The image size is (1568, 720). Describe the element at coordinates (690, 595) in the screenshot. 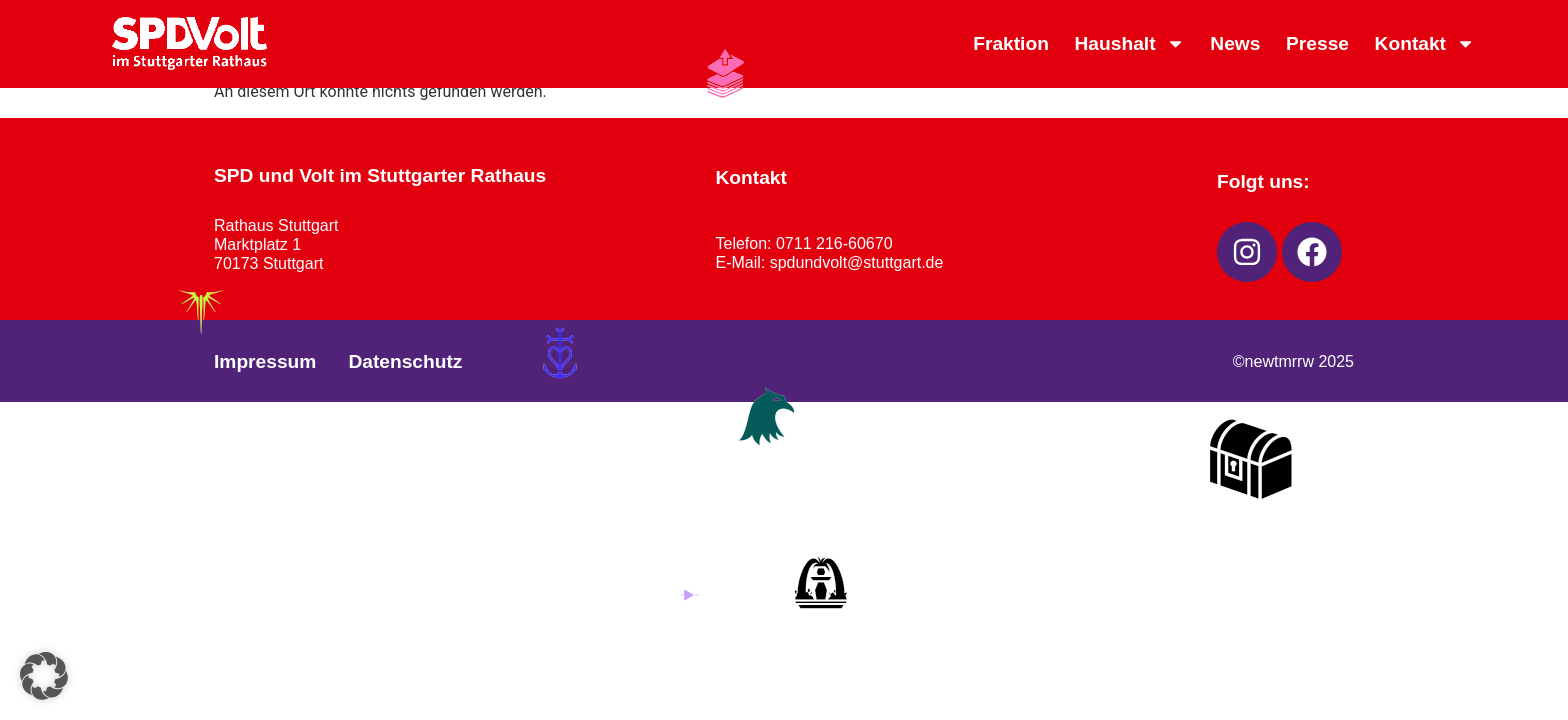

I see `represents a NOT logic gate in circuit design` at that location.